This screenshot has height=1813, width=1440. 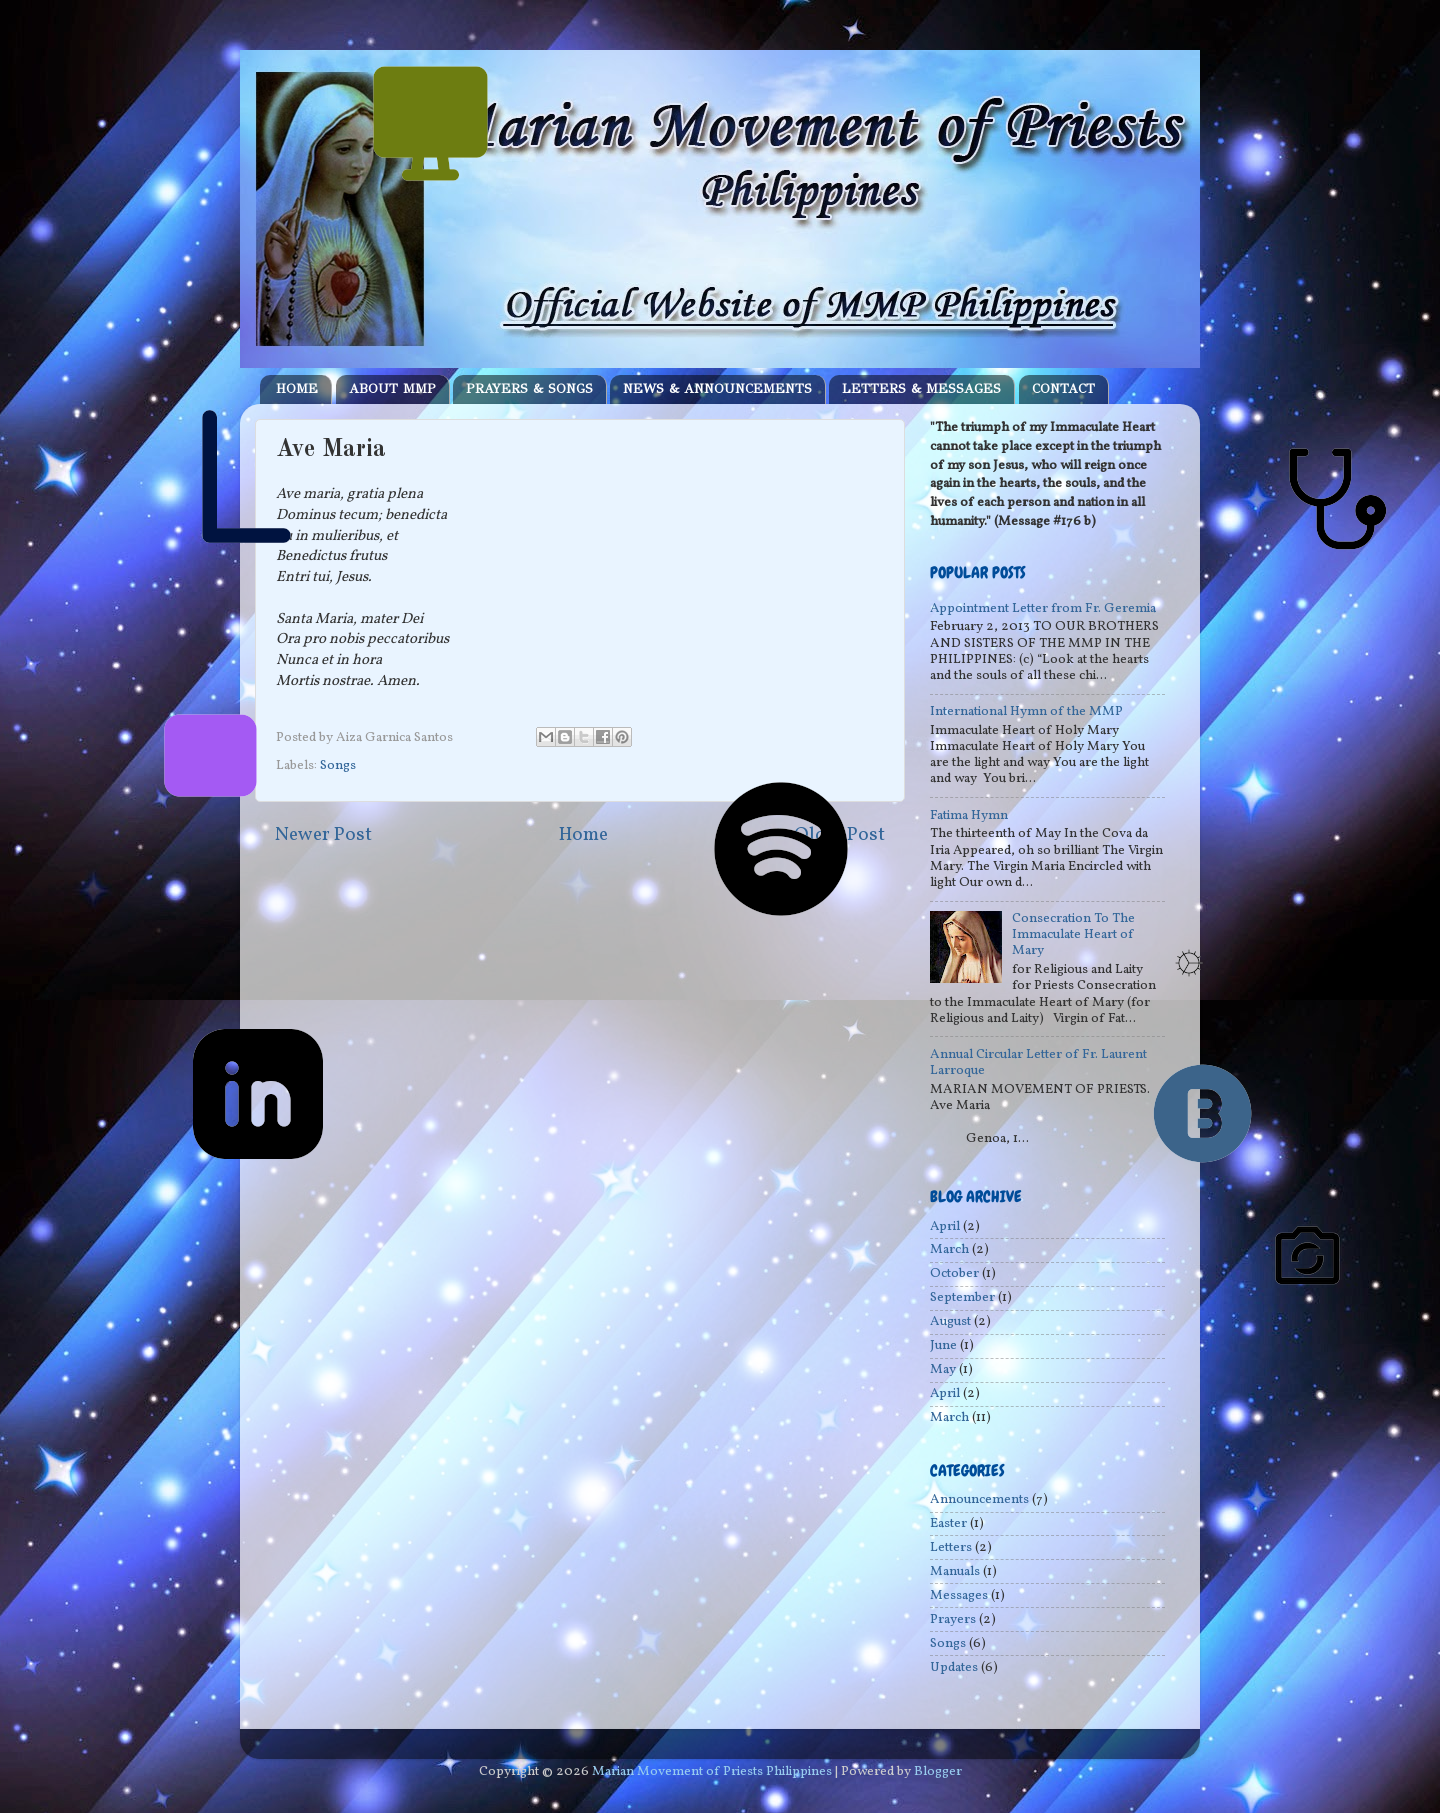 What do you see at coordinates (430, 123) in the screenshot?
I see `view on desktop display` at bounding box center [430, 123].